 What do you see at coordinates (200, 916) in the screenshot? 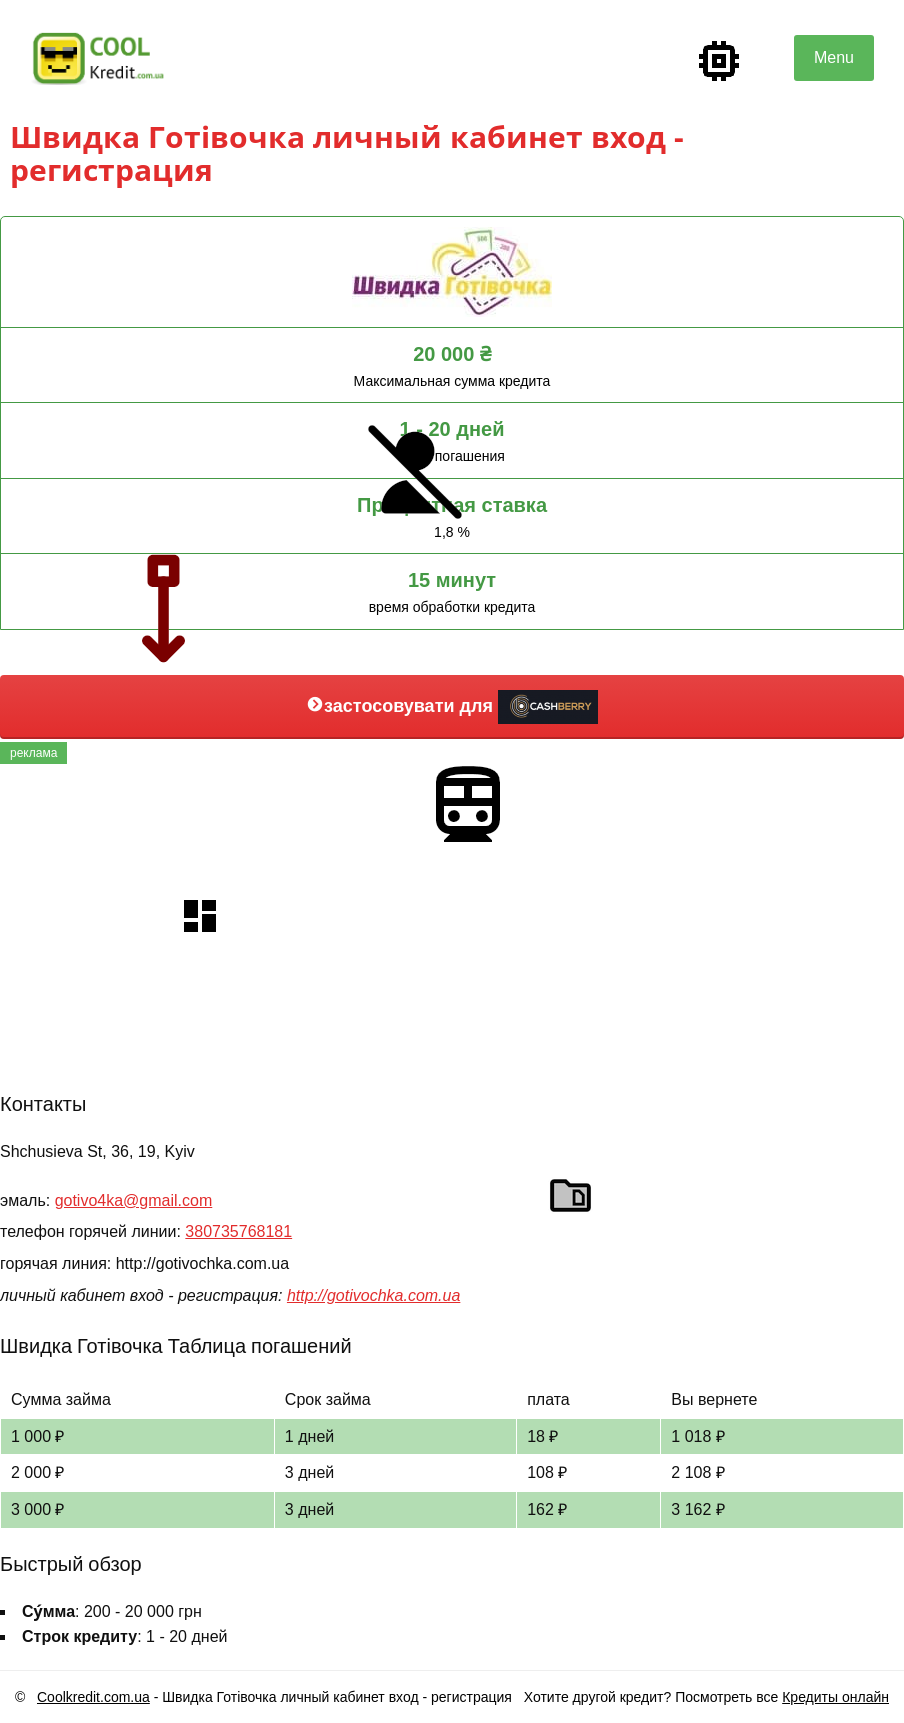
I see `access the main dashboard` at bounding box center [200, 916].